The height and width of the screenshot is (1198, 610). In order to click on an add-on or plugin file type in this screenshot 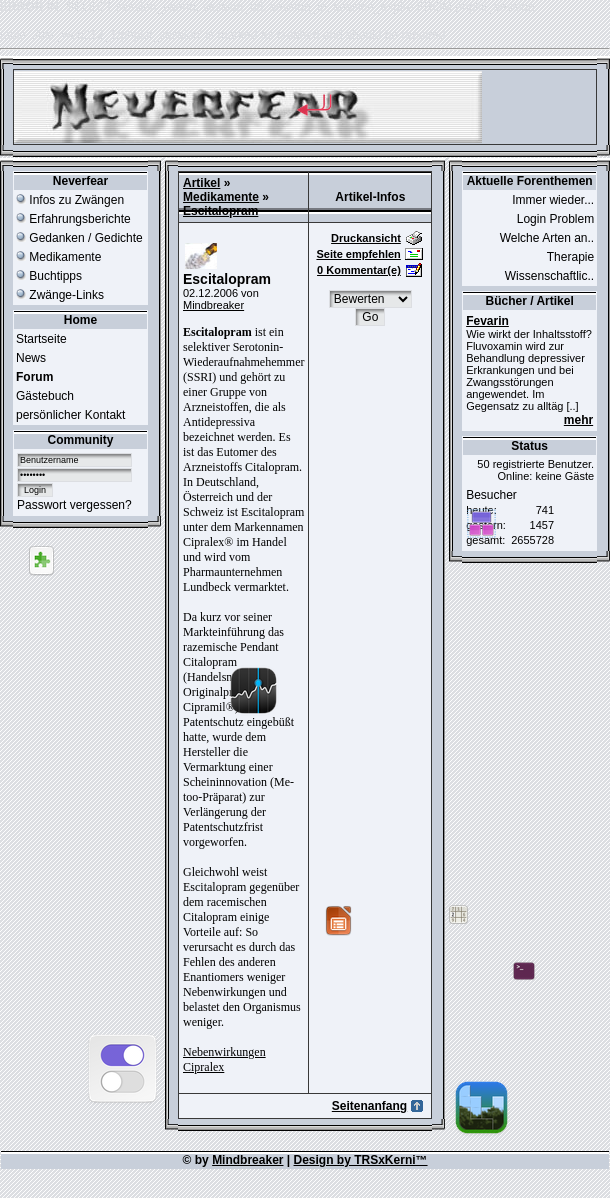, I will do `click(41, 560)`.